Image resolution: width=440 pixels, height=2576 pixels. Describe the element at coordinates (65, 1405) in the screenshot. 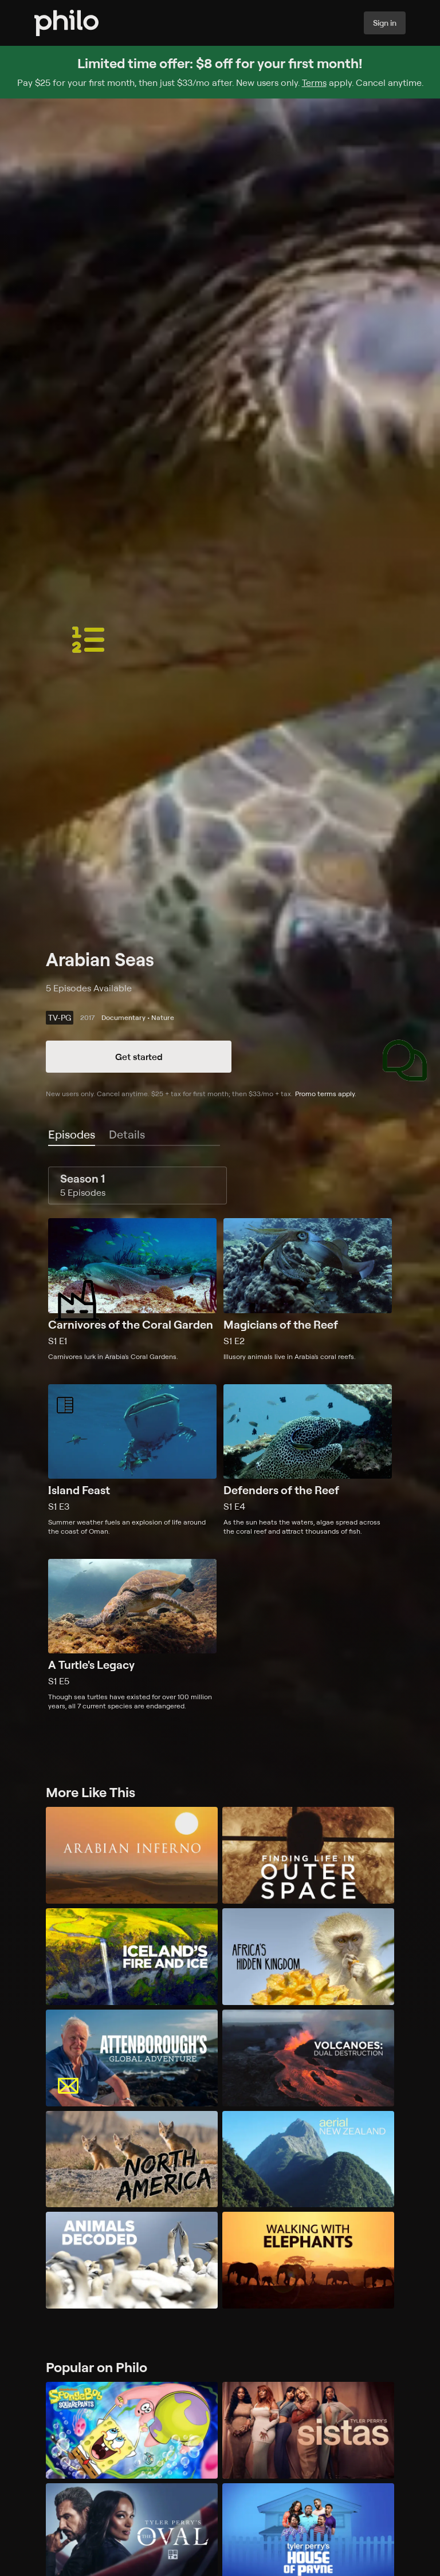

I see `toggle half-screen or split view mode` at that location.